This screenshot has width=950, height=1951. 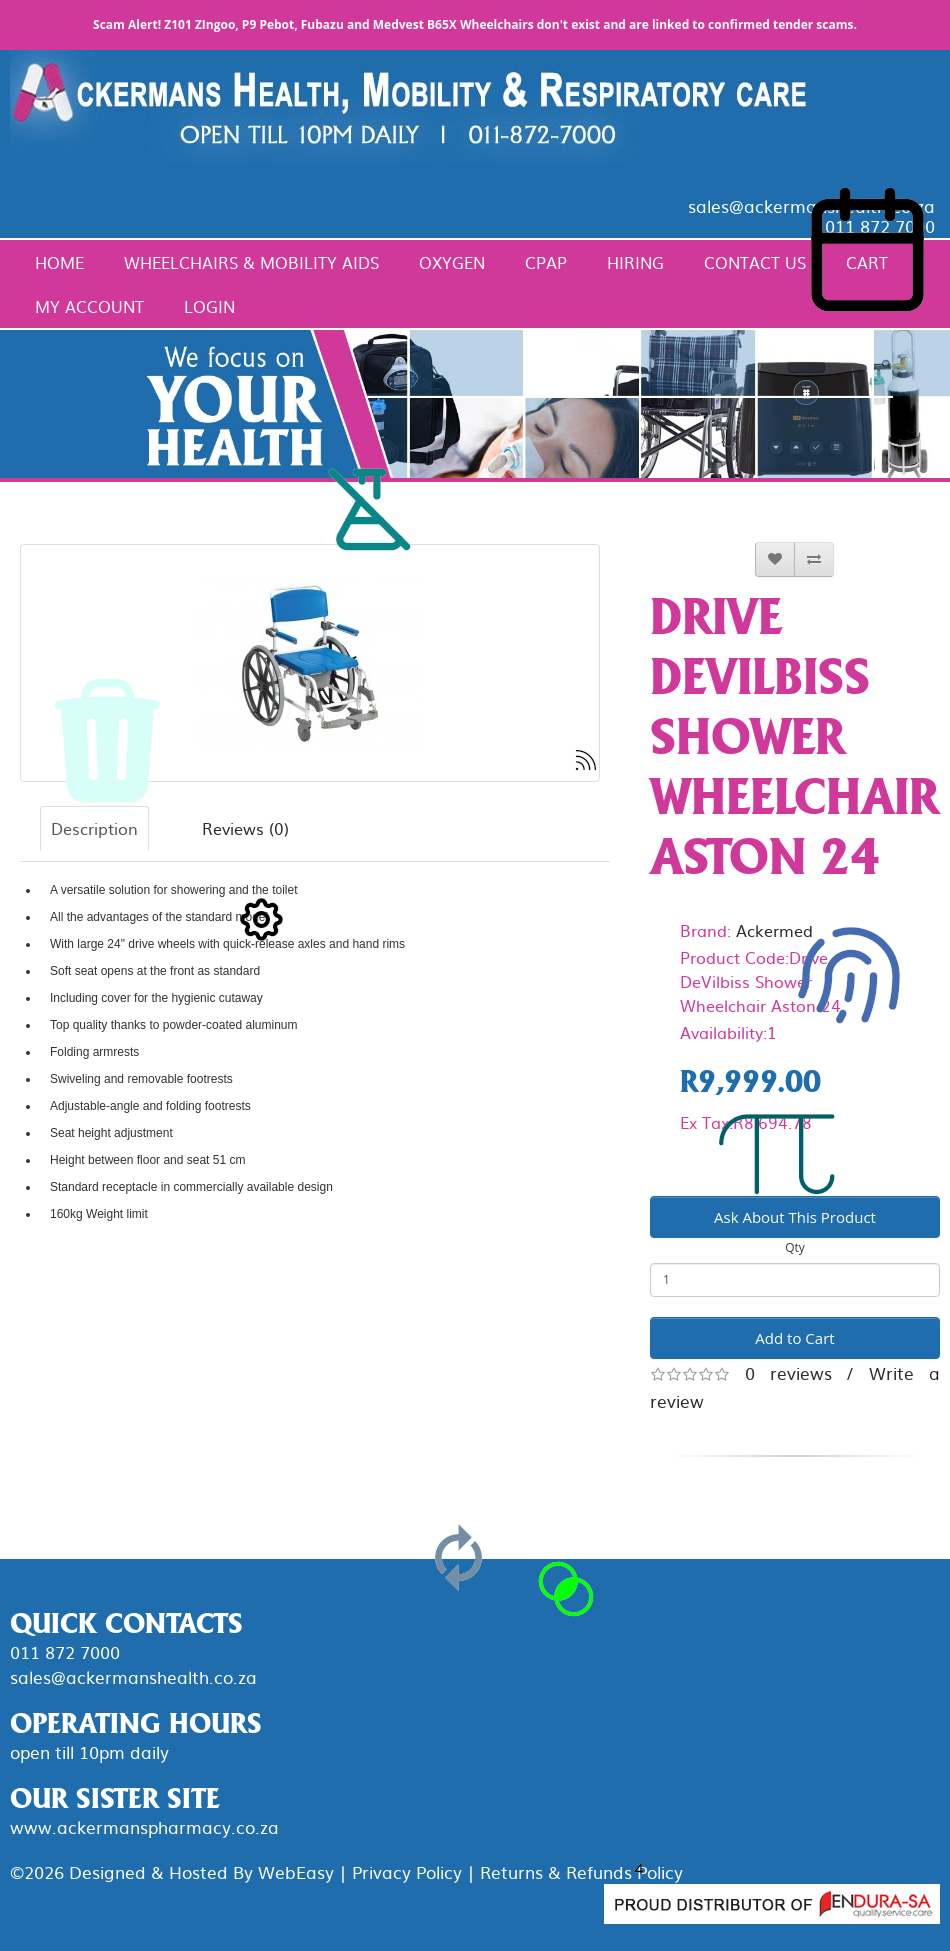 I want to click on view or open calendar, so click(x=867, y=249).